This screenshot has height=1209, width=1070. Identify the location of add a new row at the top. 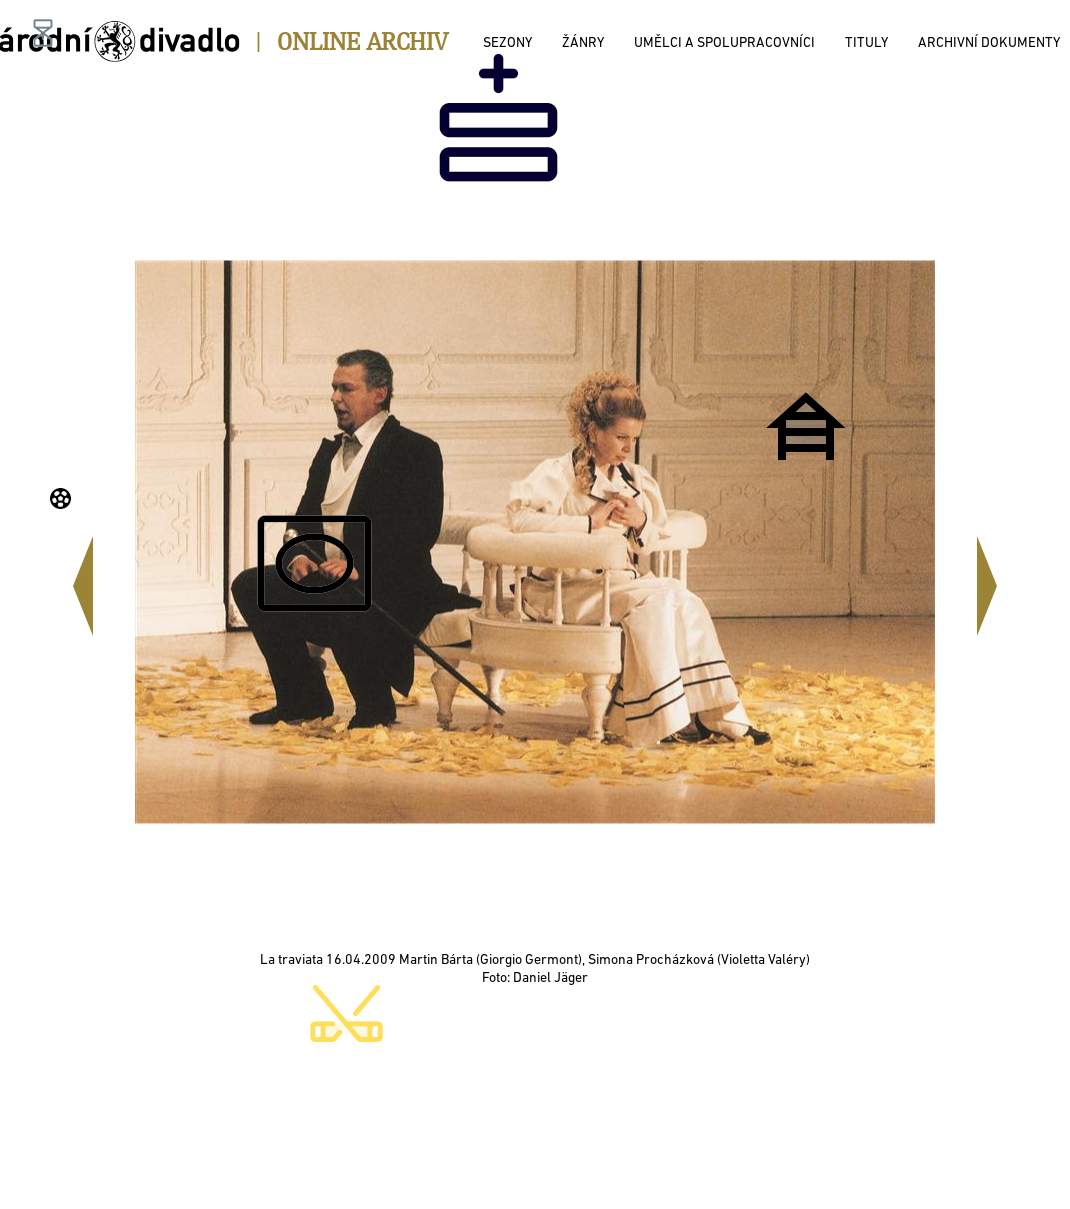
(498, 127).